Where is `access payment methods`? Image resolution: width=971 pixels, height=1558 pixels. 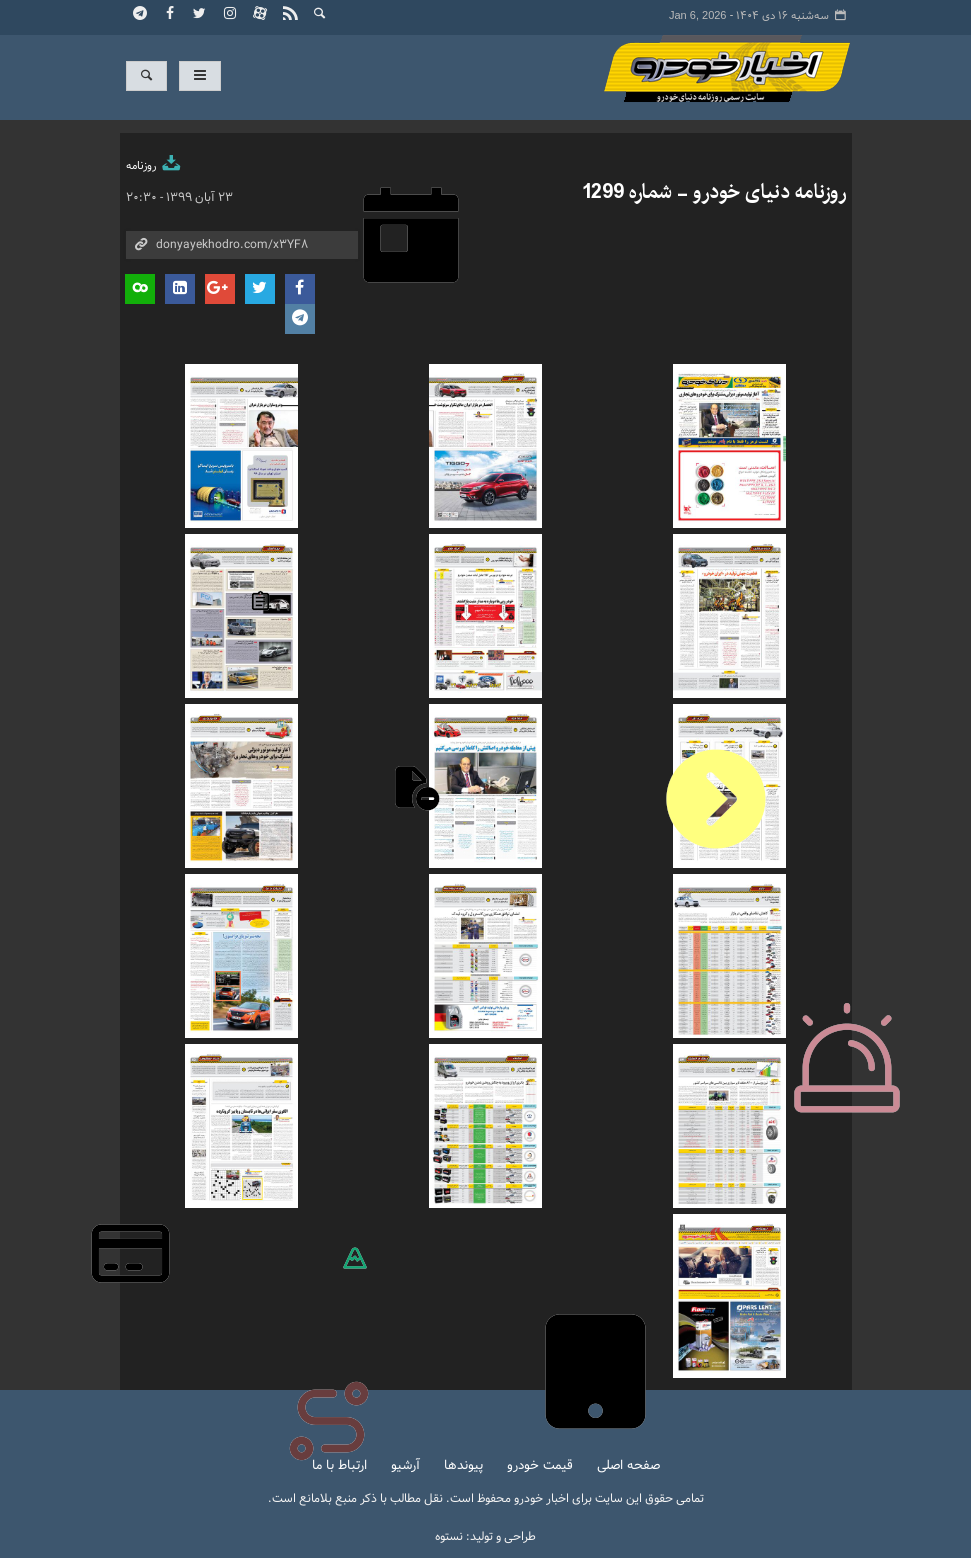
access payment methods is located at coordinates (130, 1253).